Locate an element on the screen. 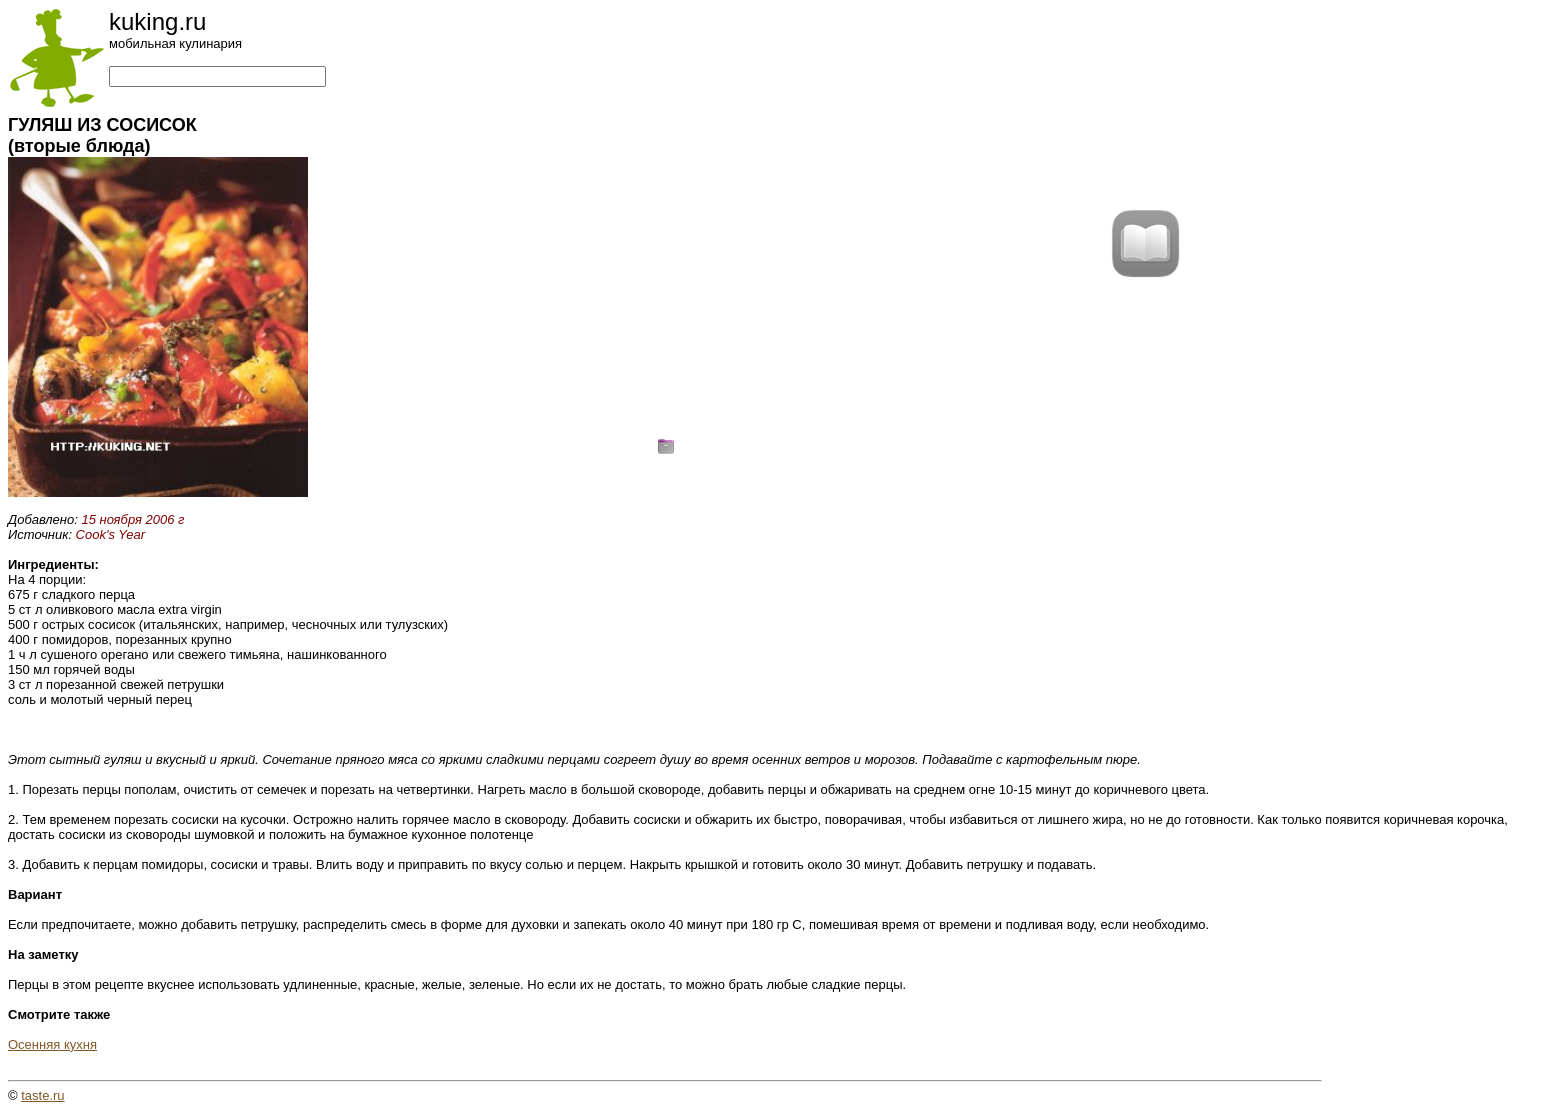 This screenshot has height=1111, width=1560. open the Books app is located at coordinates (1145, 243).